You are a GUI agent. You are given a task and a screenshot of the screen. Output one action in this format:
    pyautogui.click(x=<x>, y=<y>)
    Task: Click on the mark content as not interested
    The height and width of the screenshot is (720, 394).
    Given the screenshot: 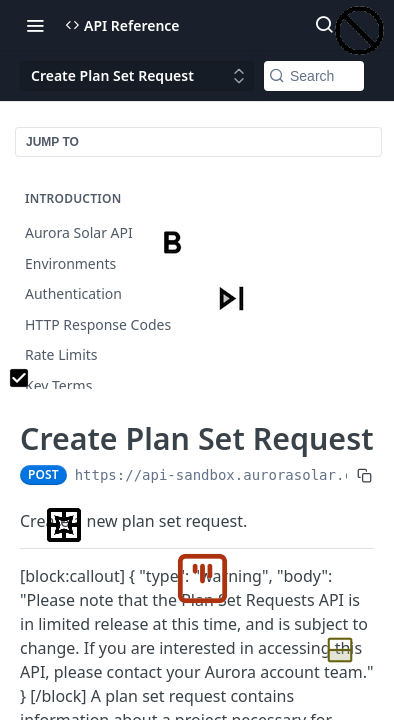 What is the action you would take?
    pyautogui.click(x=359, y=30)
    